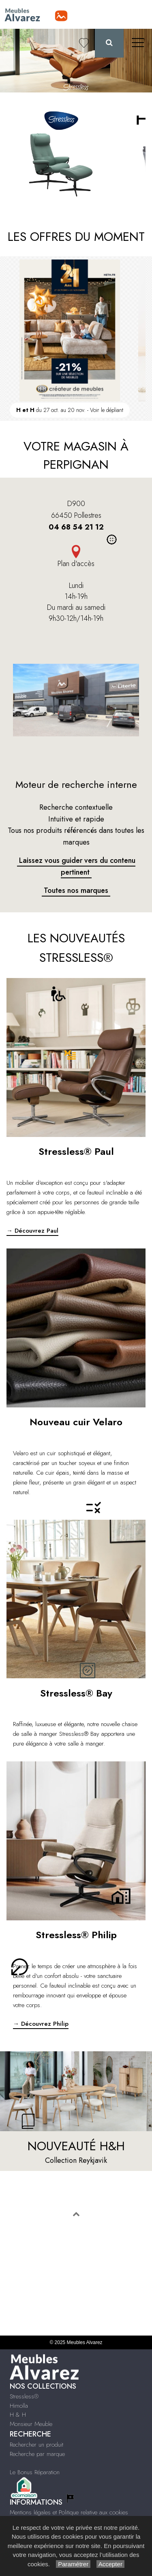  What do you see at coordinates (19, 1967) in the screenshot?
I see `export or download content to the bottom-left` at bounding box center [19, 1967].